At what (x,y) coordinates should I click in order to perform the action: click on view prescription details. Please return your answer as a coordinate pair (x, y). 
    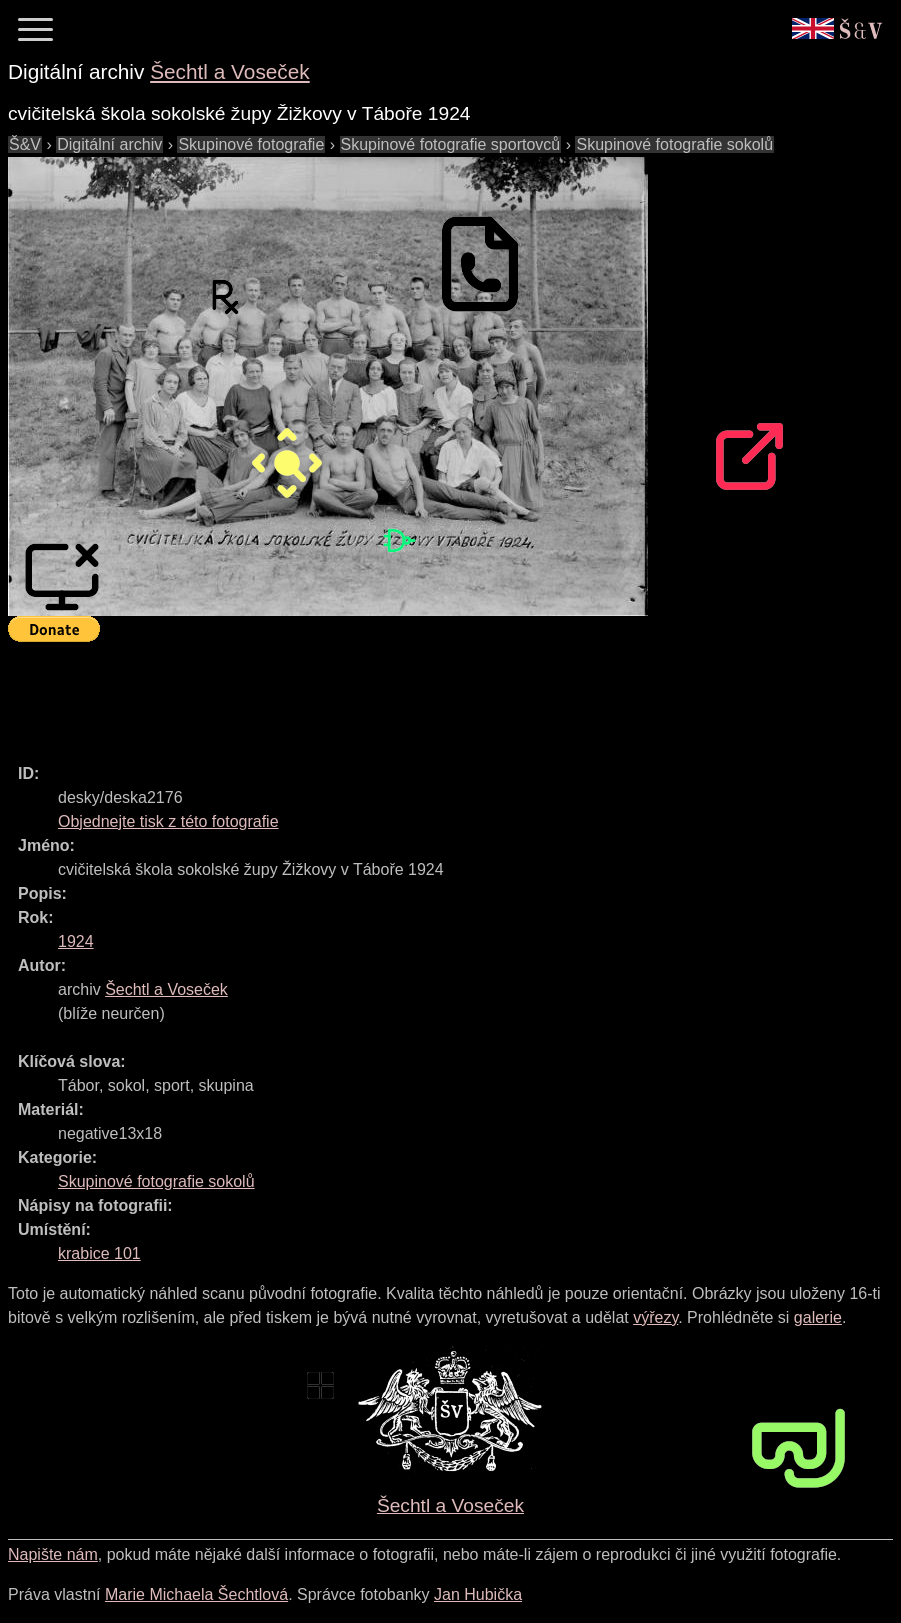
    Looking at the image, I should click on (224, 297).